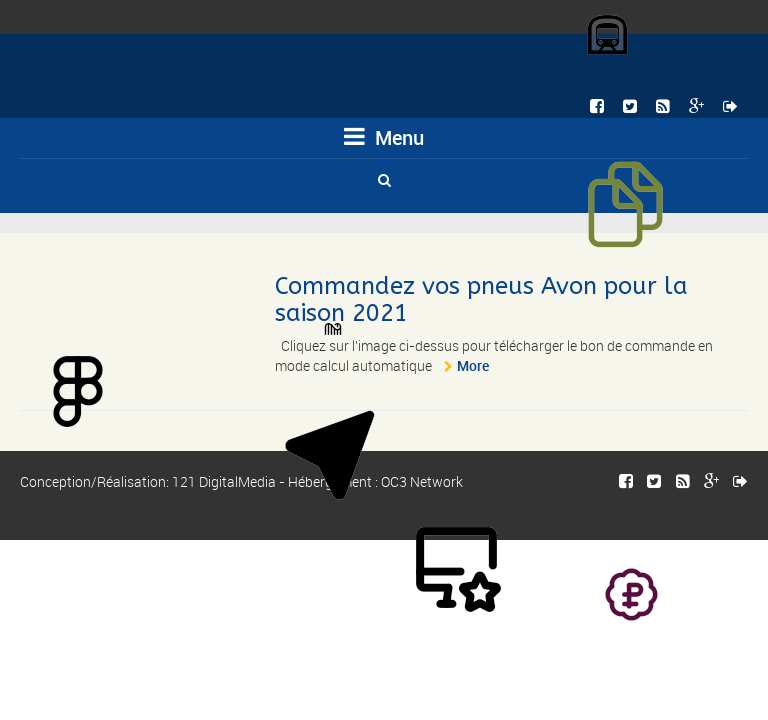 The height and width of the screenshot is (720, 768). Describe the element at coordinates (625, 204) in the screenshot. I see `view all documents` at that location.